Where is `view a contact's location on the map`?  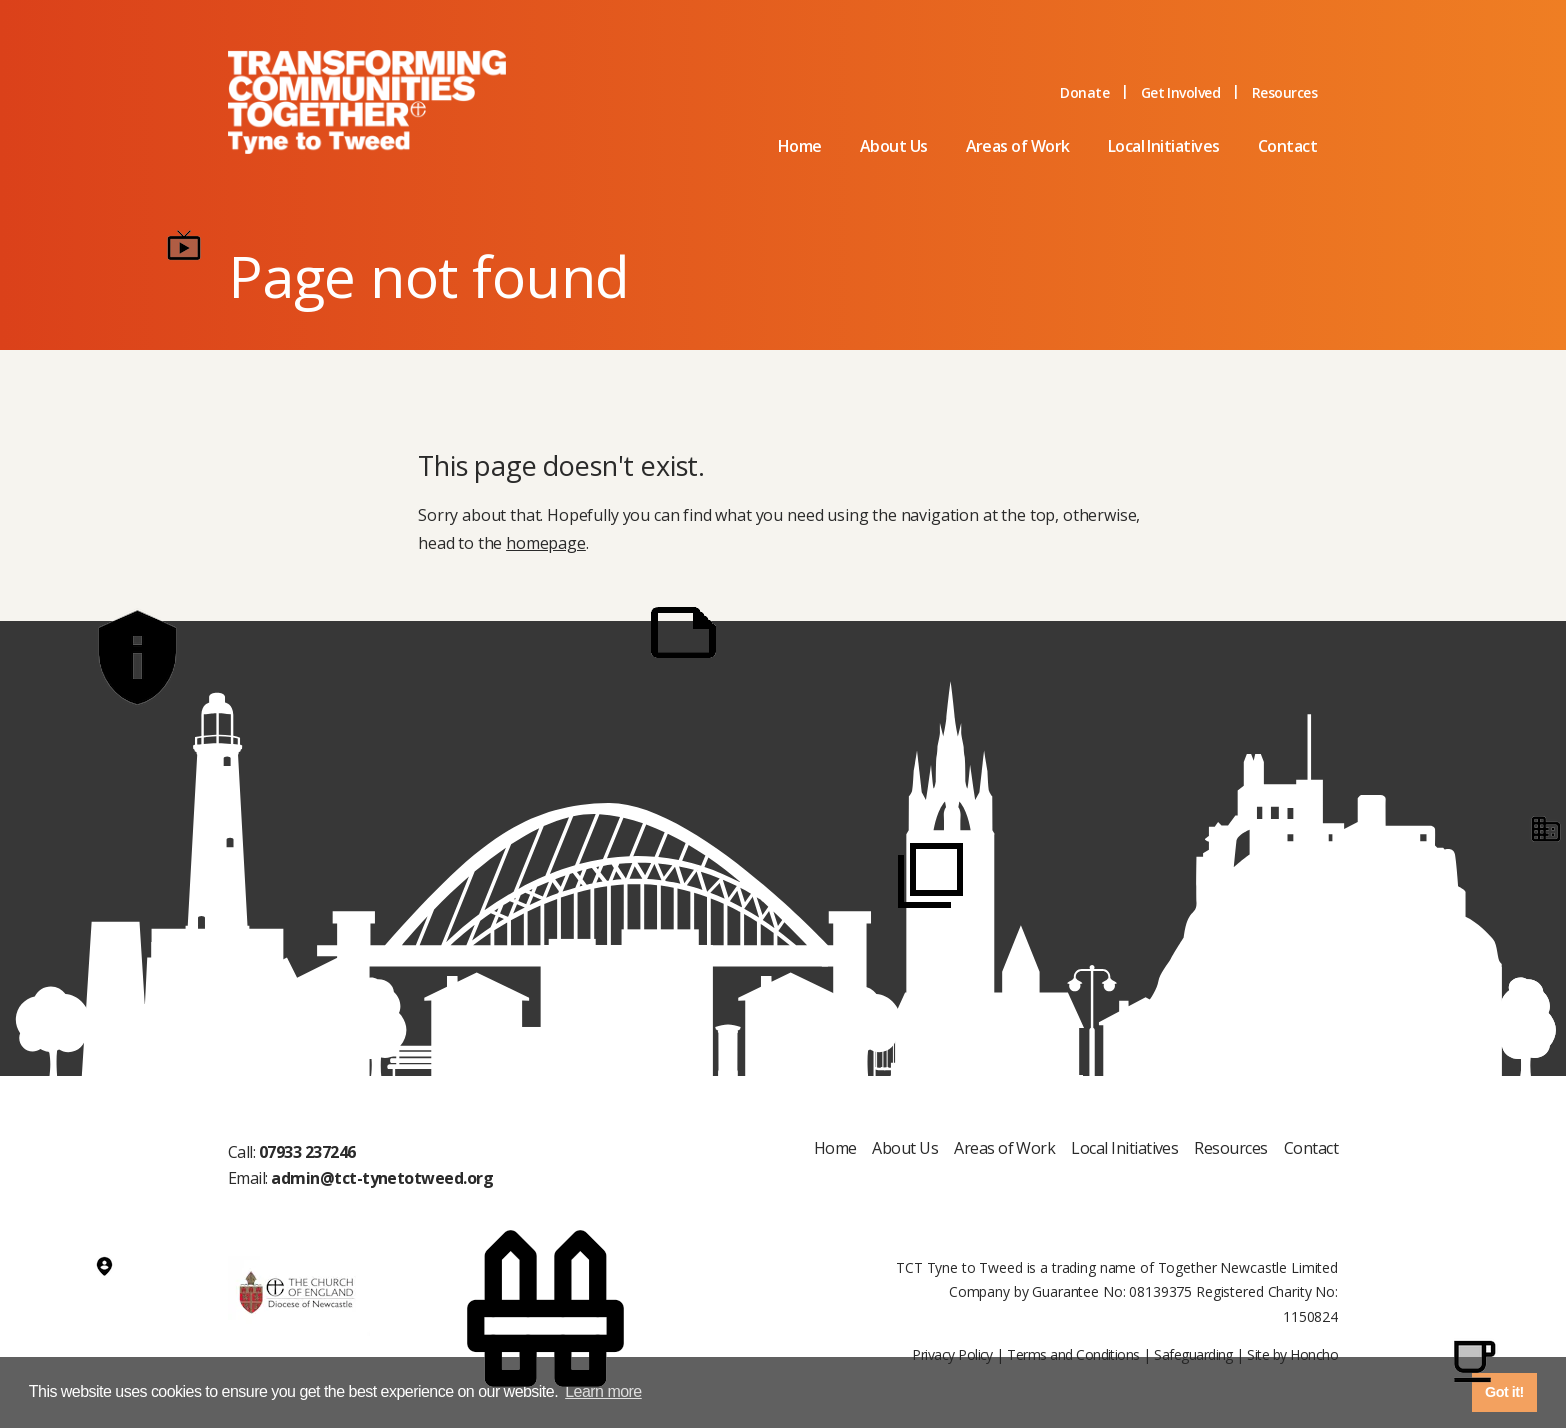
view a contact's location on the map is located at coordinates (104, 1266).